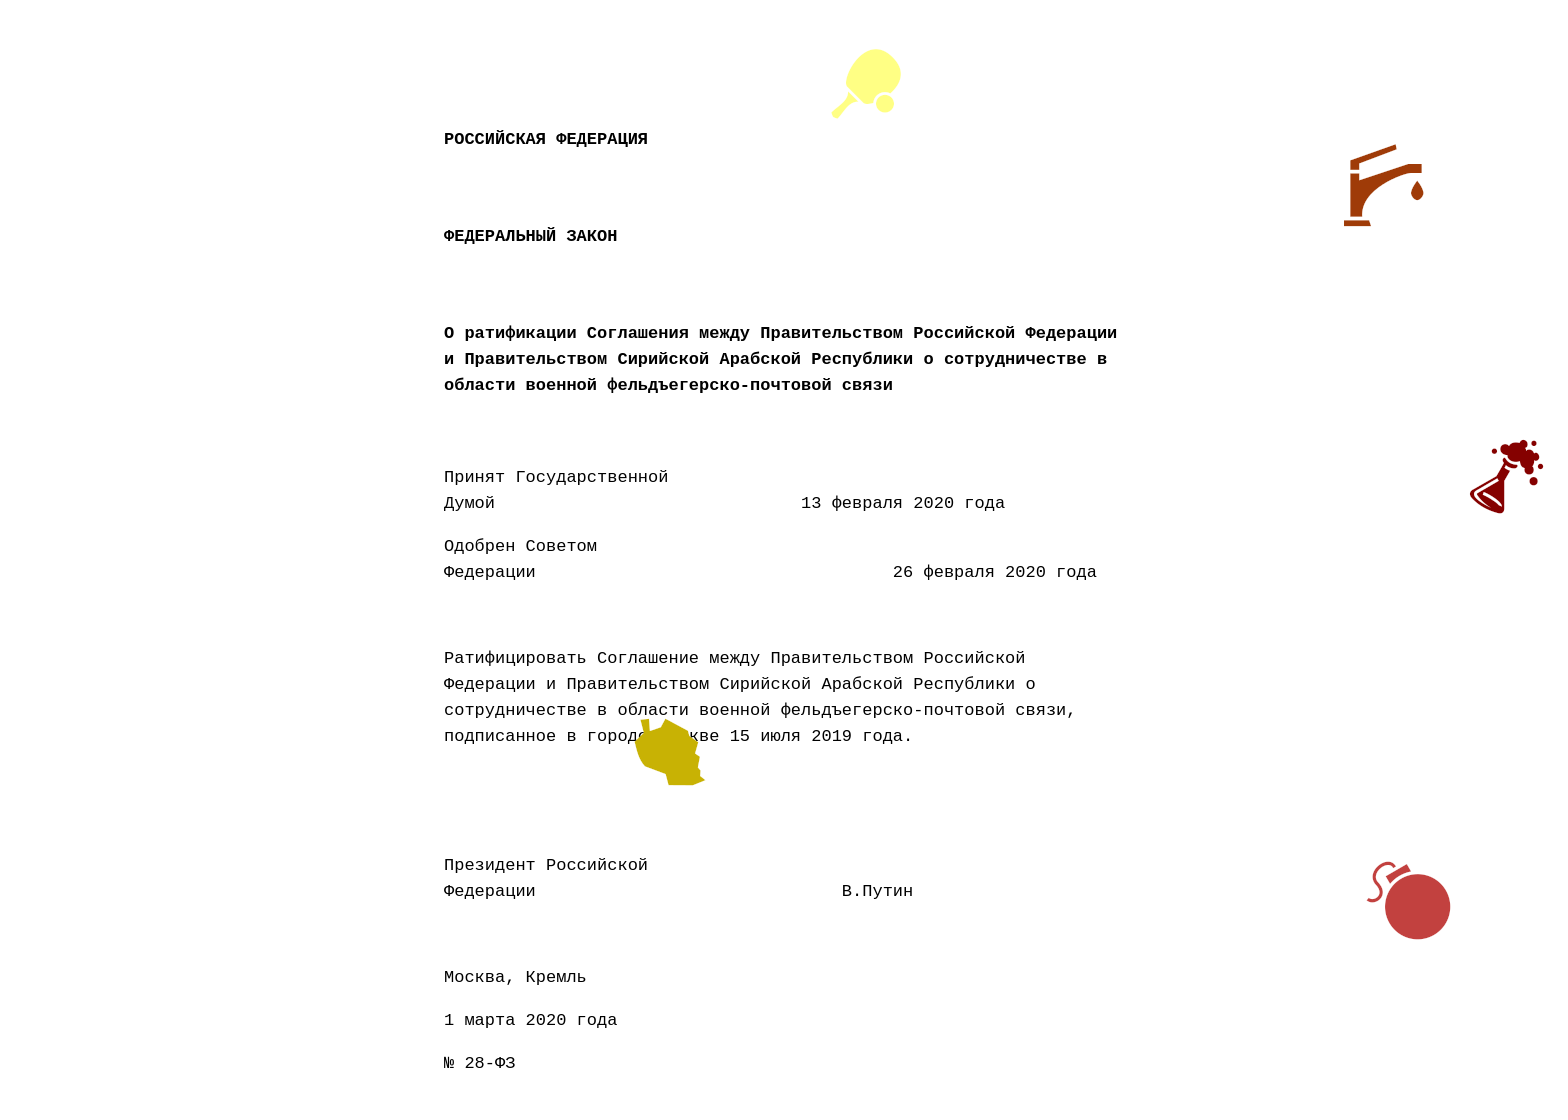 The width and height of the screenshot is (1568, 1120). What do you see at coordinates (1409, 900) in the screenshot?
I see `an inactive or disarmed bomb item` at bounding box center [1409, 900].